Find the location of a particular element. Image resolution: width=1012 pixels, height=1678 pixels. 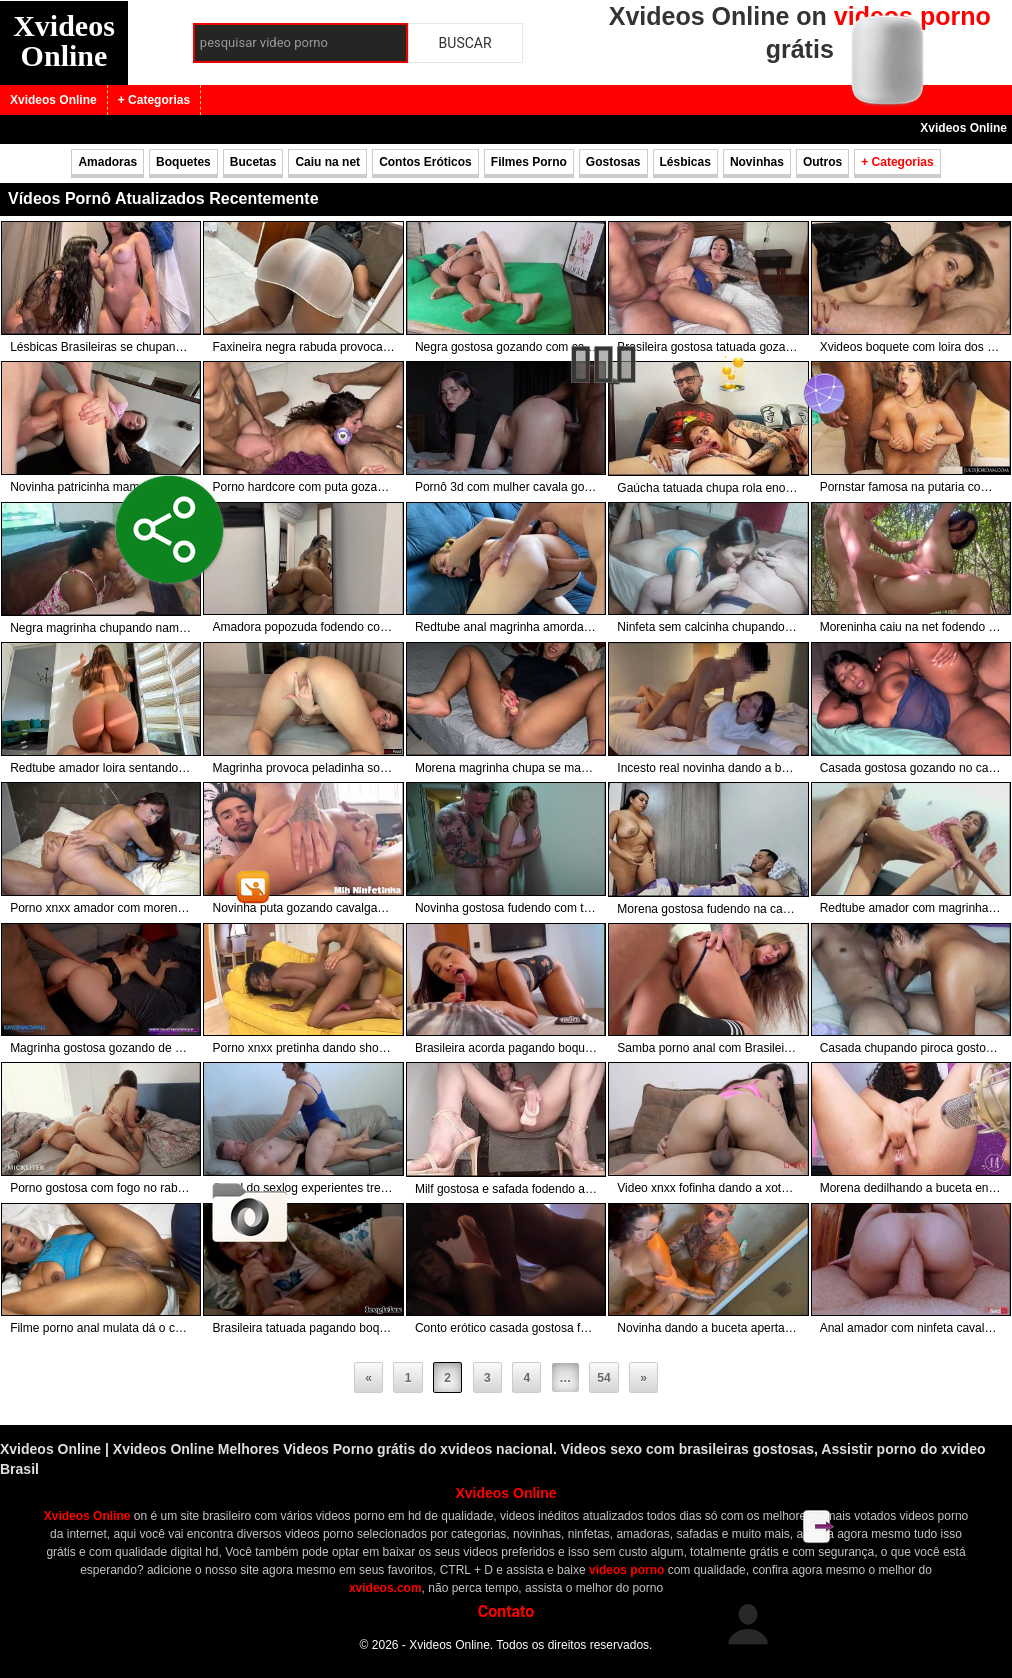

export document to another location or format is located at coordinates (816, 1526).